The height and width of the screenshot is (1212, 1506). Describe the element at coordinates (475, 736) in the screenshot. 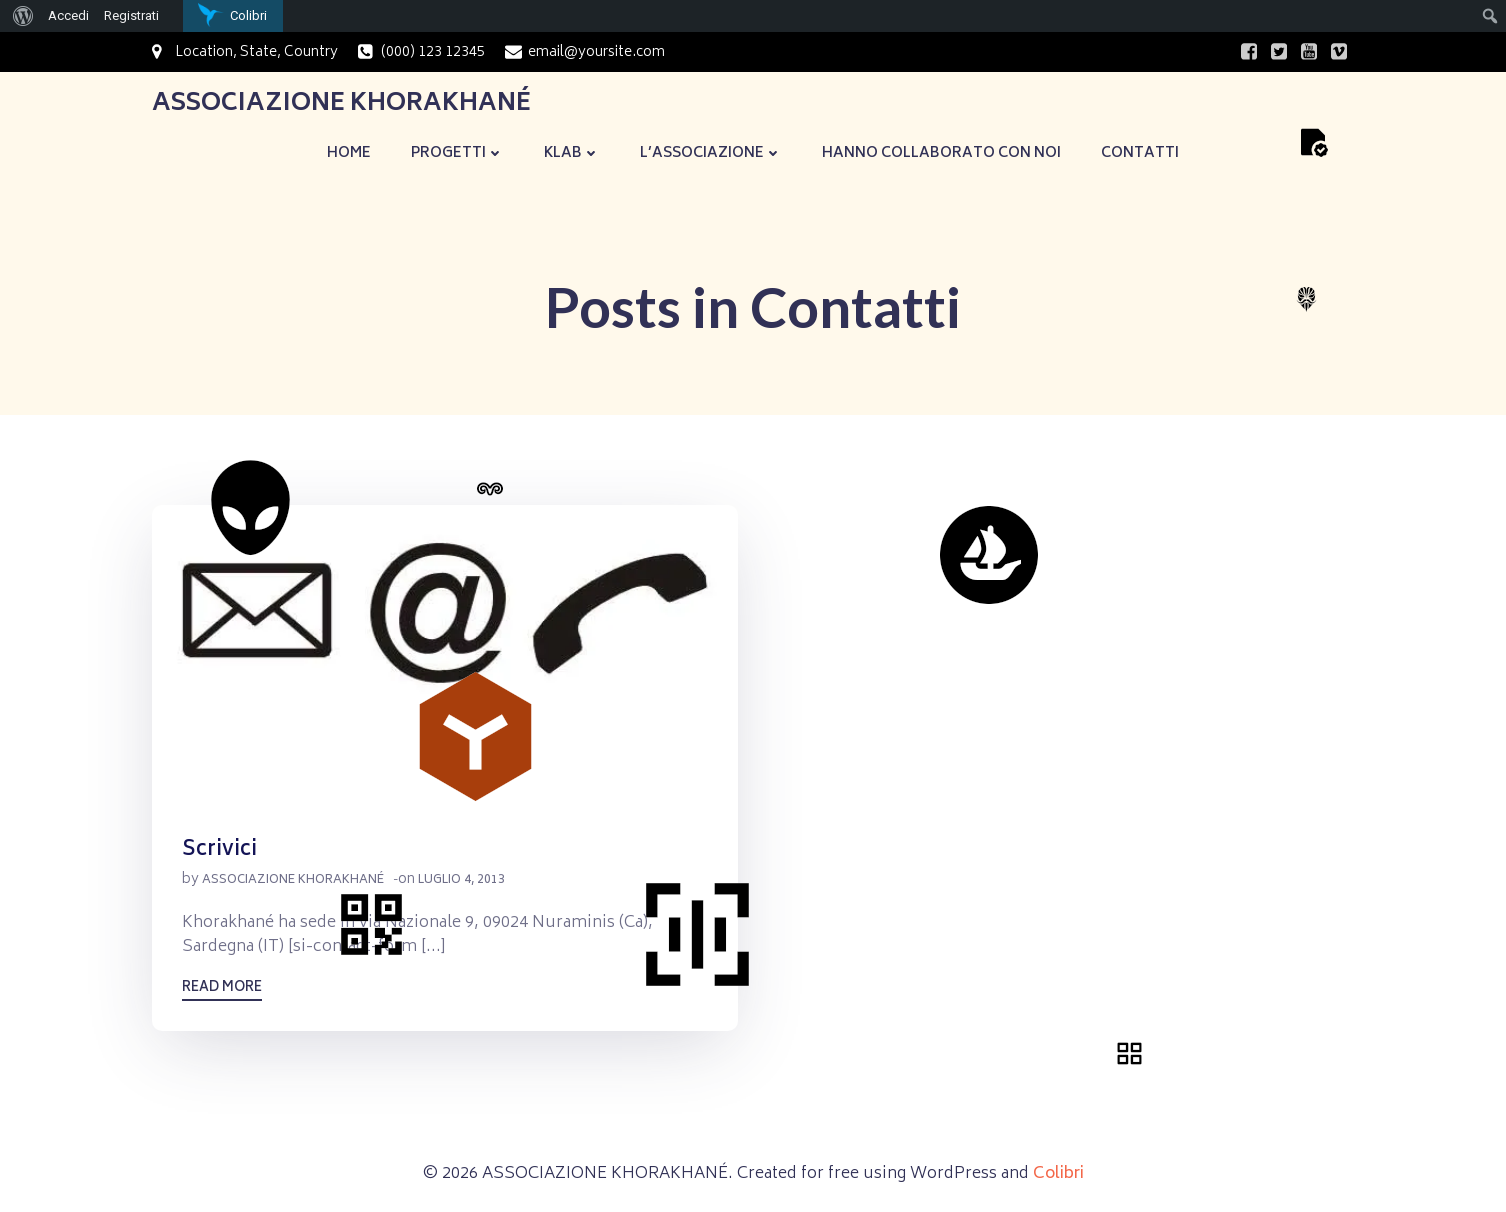

I see `Unity game engine logo` at that location.